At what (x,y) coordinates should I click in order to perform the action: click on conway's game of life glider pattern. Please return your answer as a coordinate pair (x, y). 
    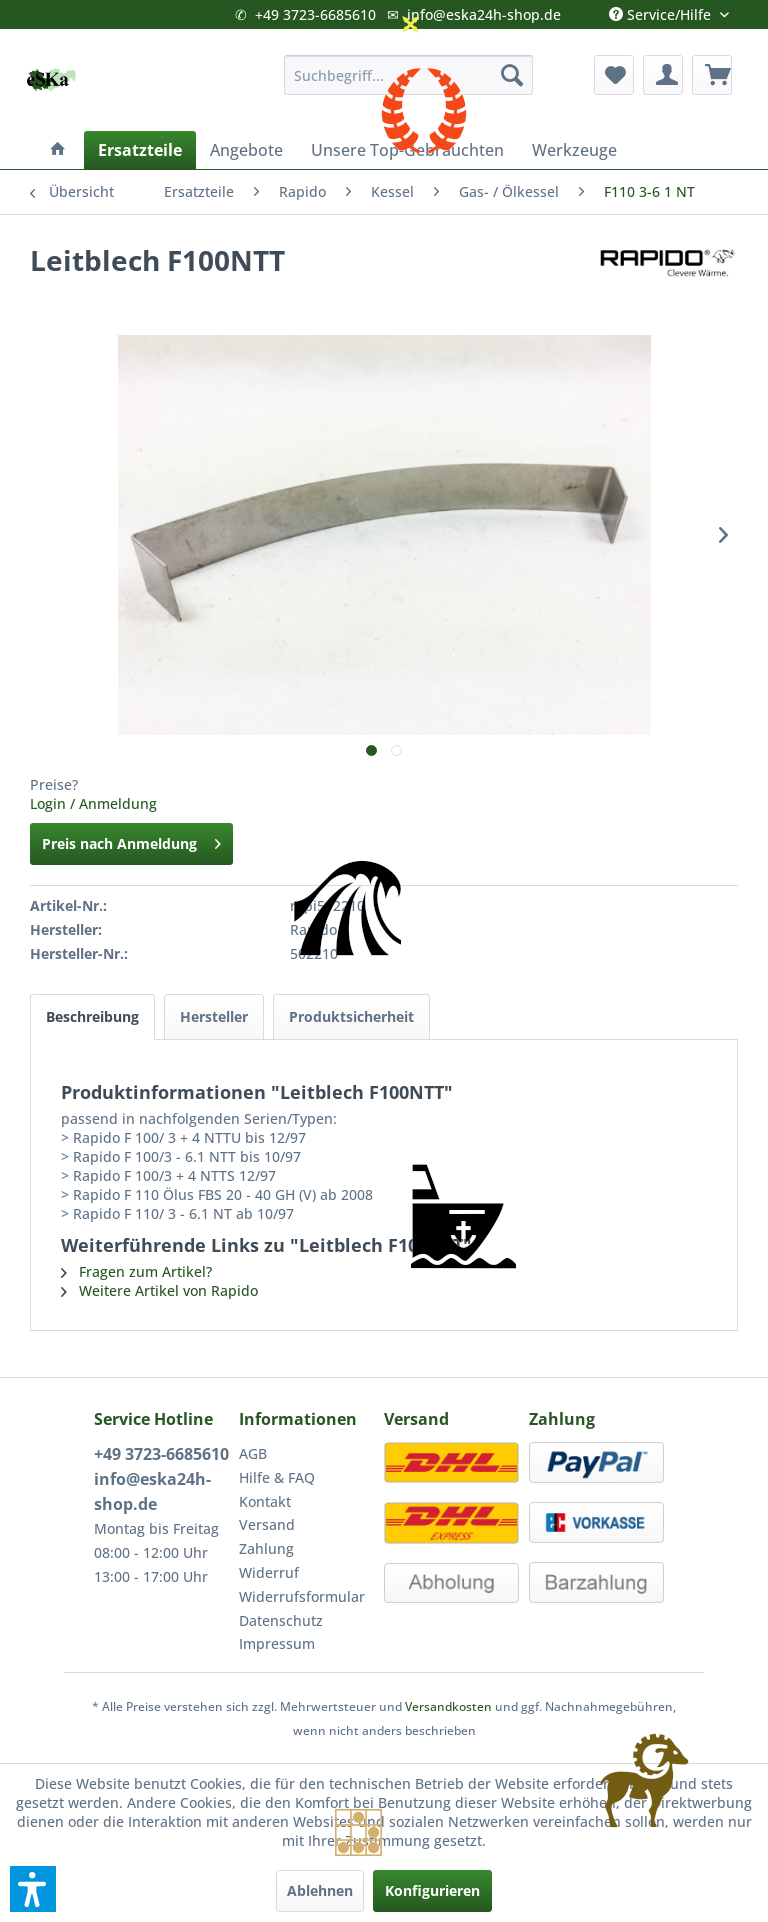
    Looking at the image, I should click on (358, 1832).